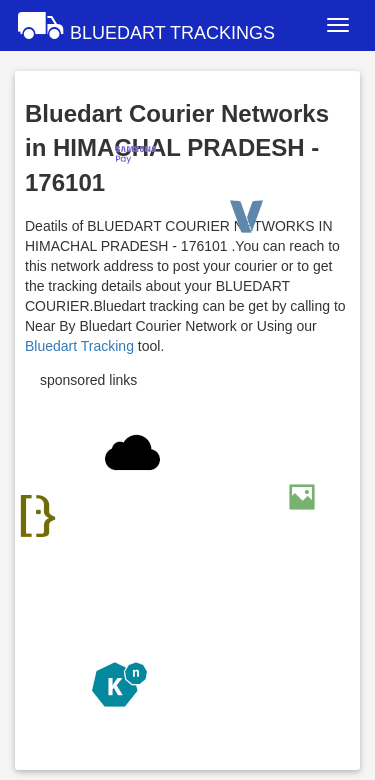 This screenshot has height=780, width=375. I want to click on V programming language logo, so click(246, 216).